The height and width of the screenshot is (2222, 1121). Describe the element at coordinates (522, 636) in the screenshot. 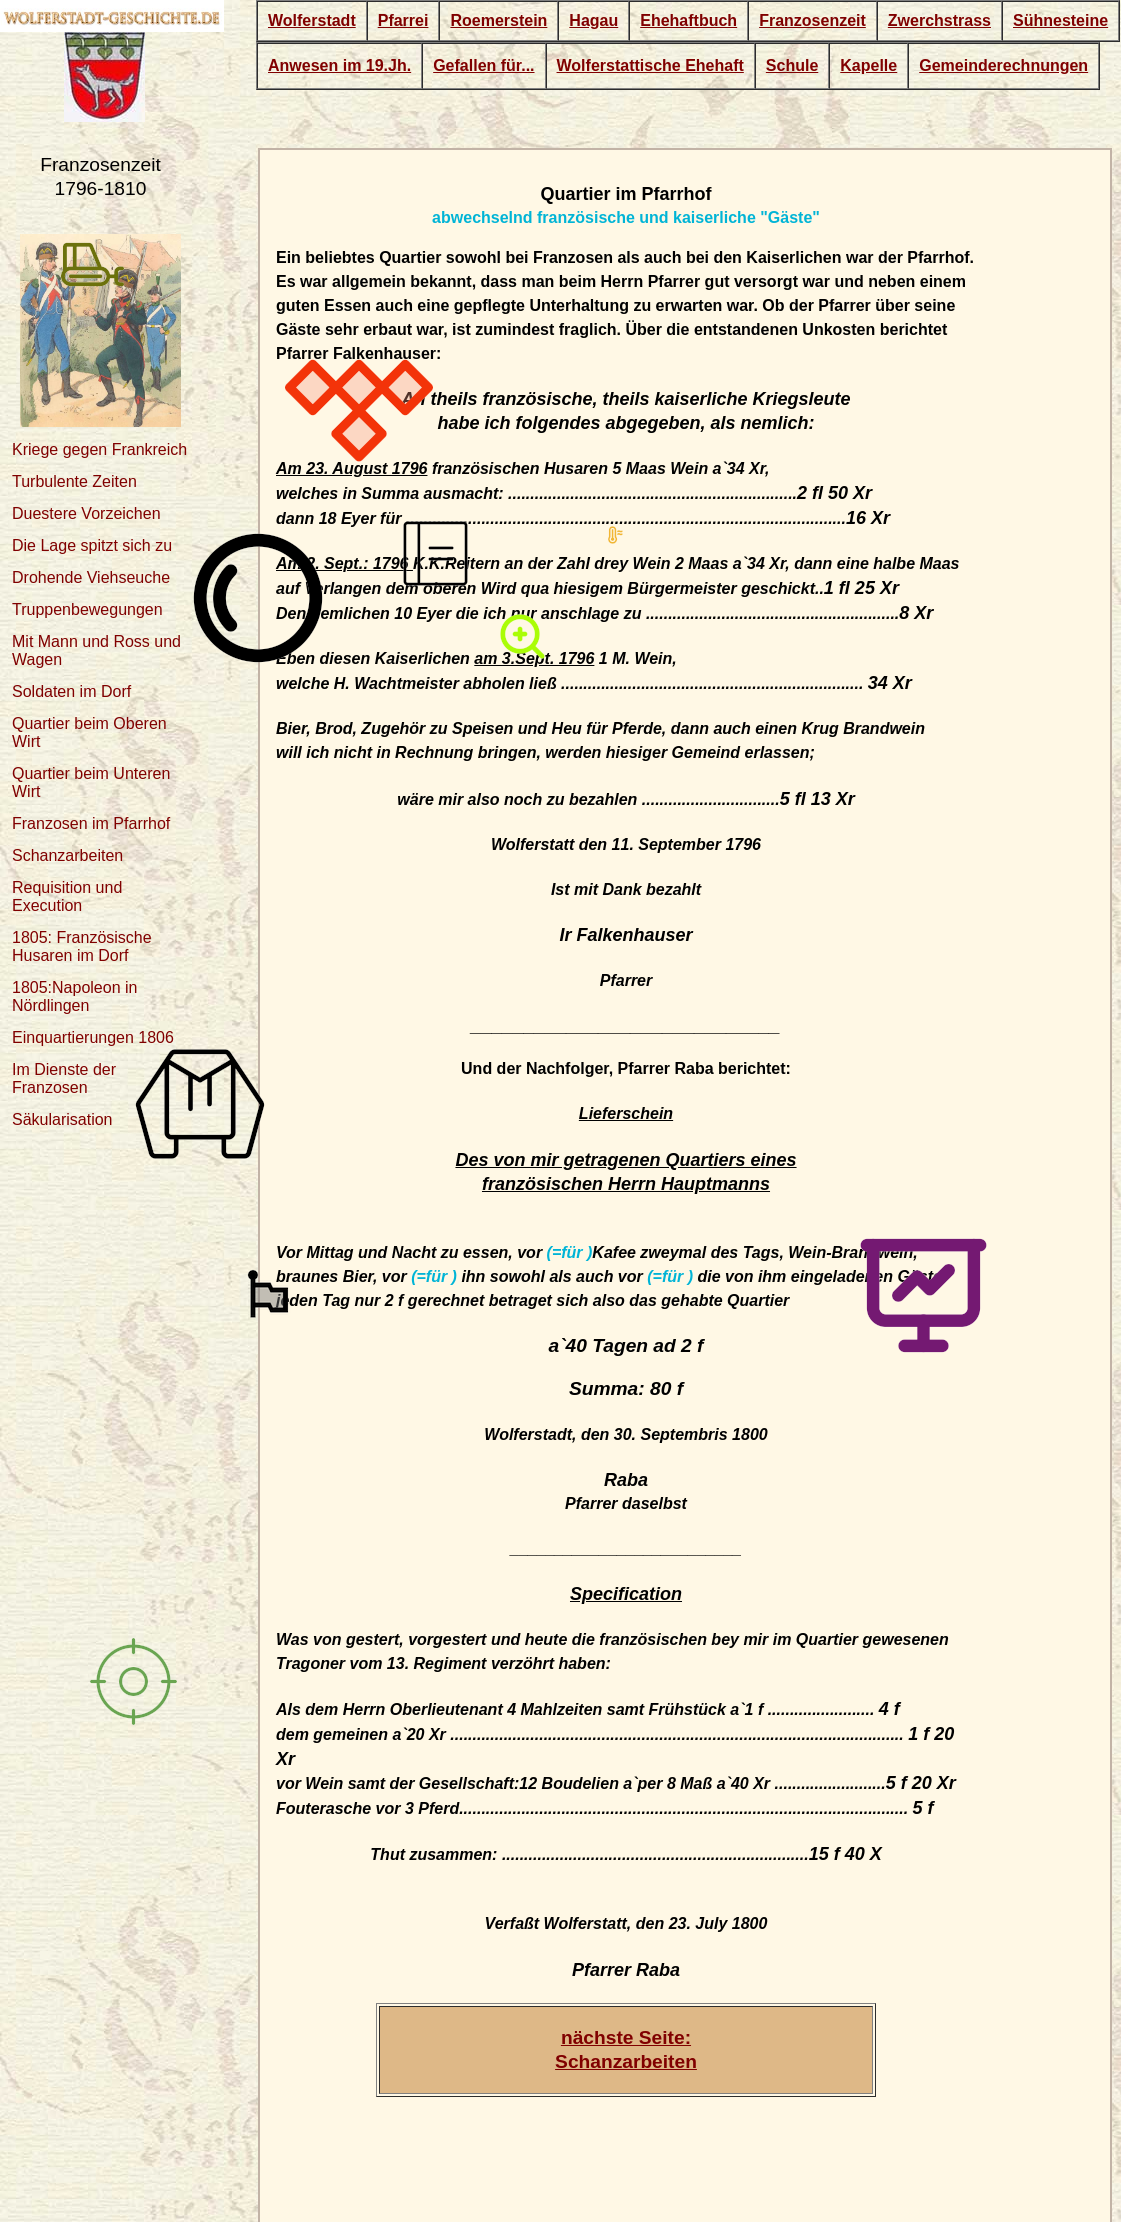

I see `zoom in on content` at that location.